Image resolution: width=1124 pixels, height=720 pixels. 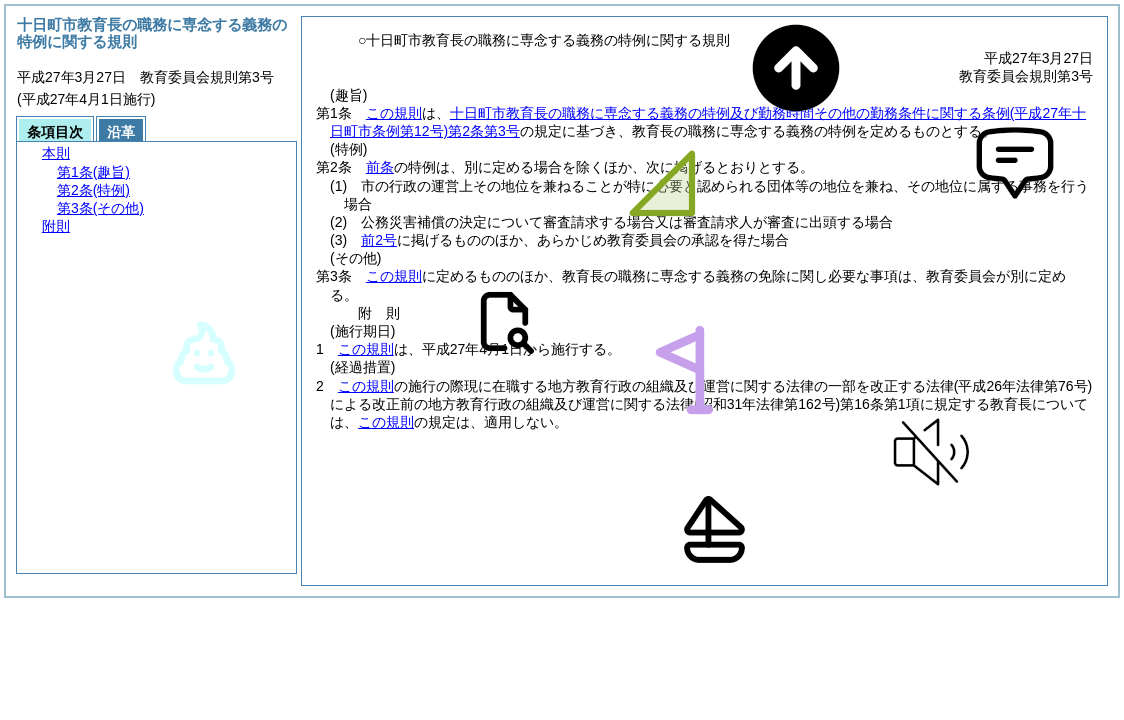 I want to click on mute audio or sound, so click(x=930, y=452).